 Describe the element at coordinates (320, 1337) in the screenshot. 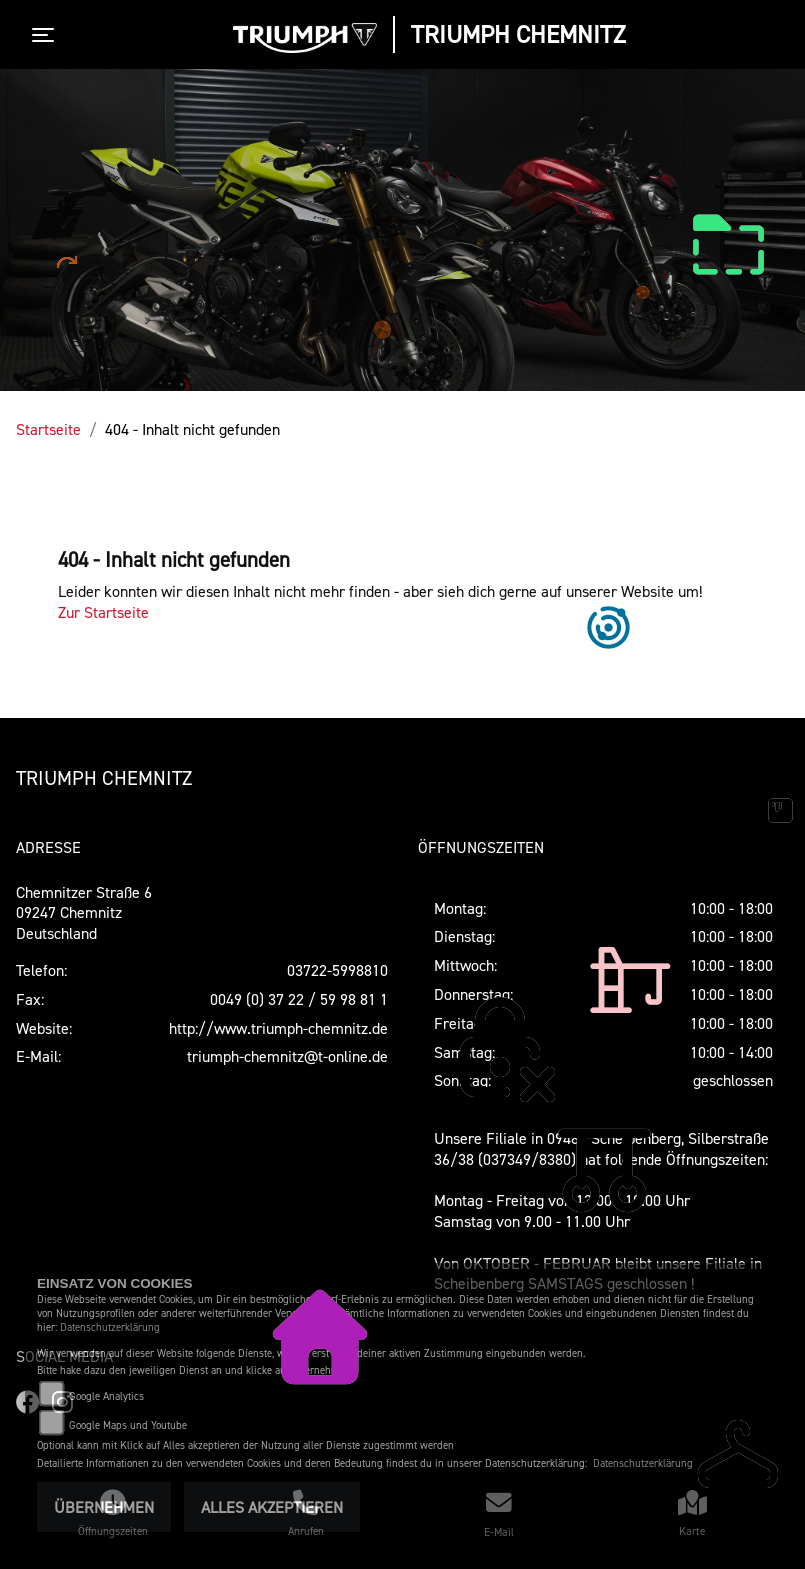

I see `navigate to home screen` at that location.